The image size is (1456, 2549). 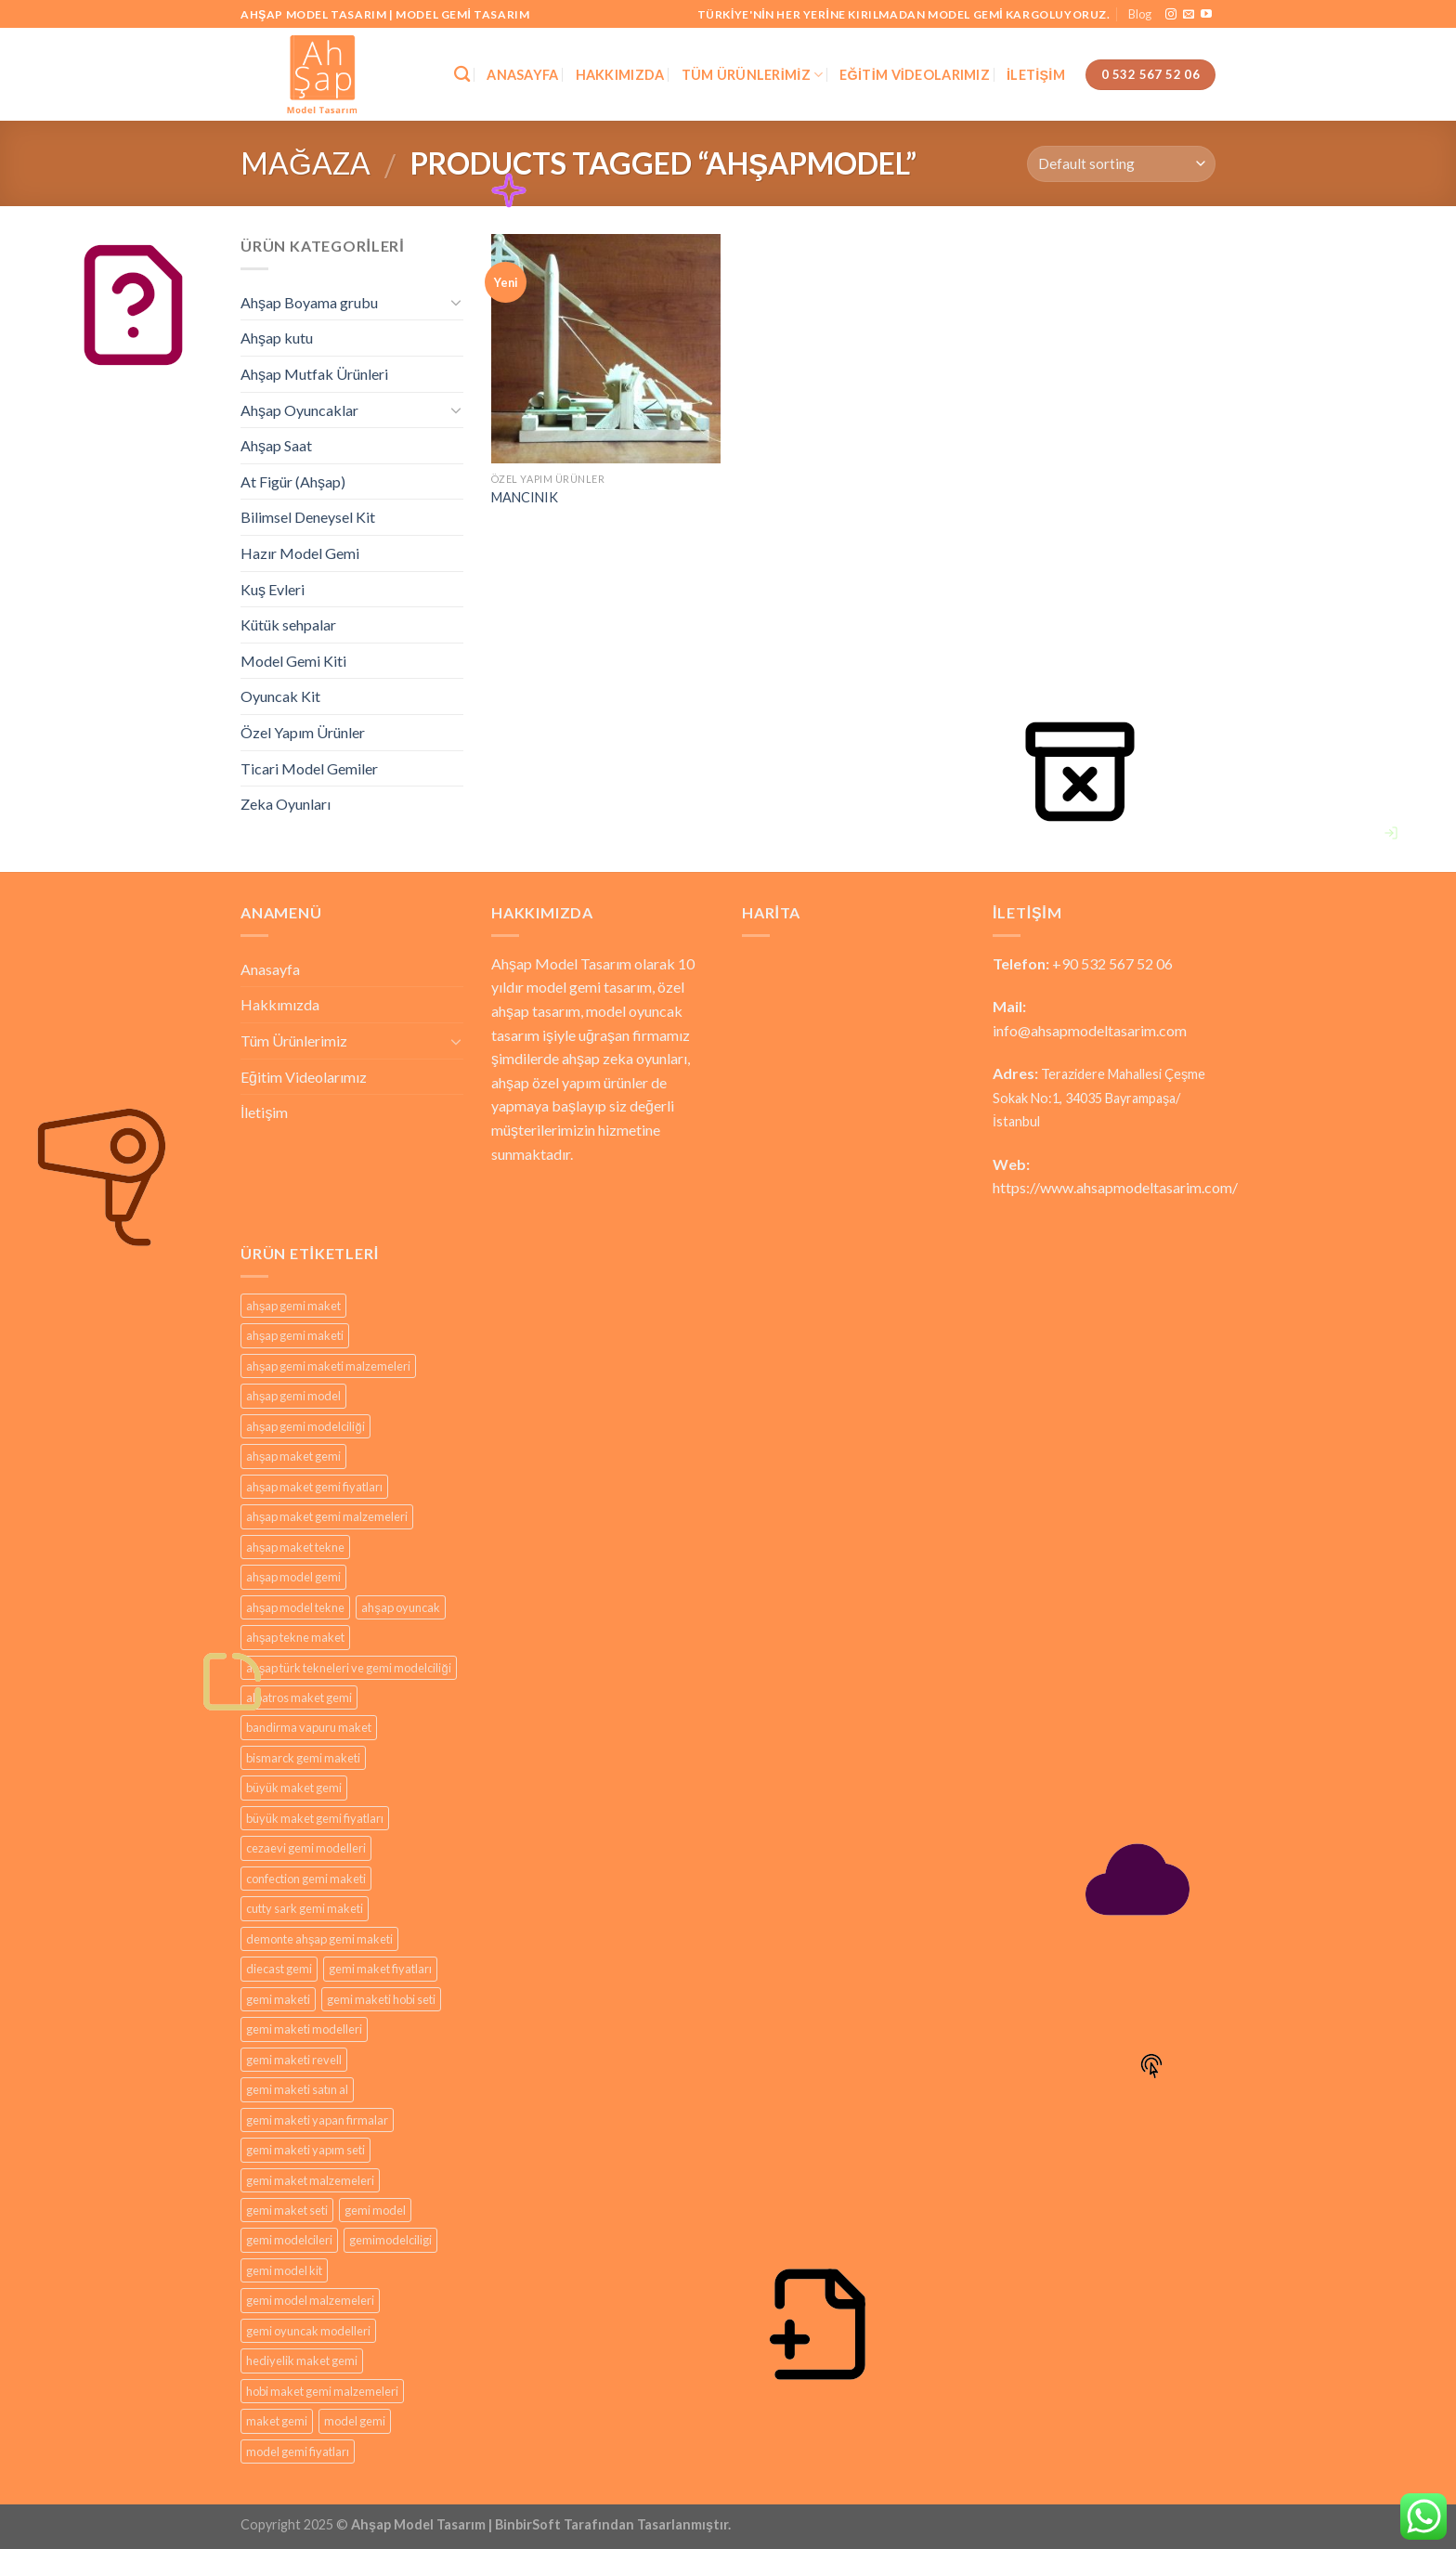 I want to click on adjust corner radius of a shape, so click(x=232, y=1682).